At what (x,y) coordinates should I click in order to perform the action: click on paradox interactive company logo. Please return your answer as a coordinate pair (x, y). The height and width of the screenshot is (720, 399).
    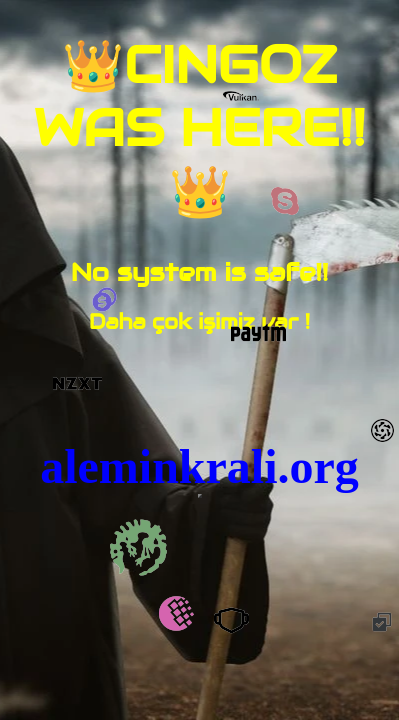
    Looking at the image, I should click on (138, 547).